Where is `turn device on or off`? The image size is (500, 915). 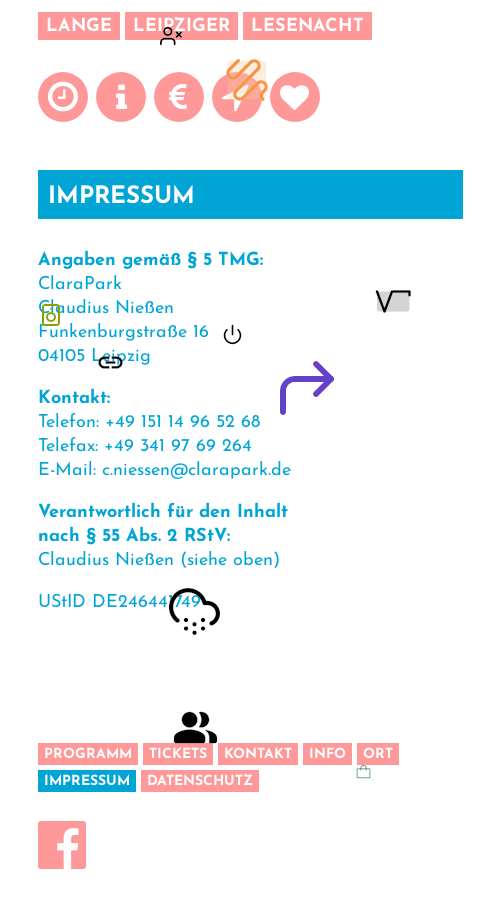 turn device on or off is located at coordinates (232, 334).